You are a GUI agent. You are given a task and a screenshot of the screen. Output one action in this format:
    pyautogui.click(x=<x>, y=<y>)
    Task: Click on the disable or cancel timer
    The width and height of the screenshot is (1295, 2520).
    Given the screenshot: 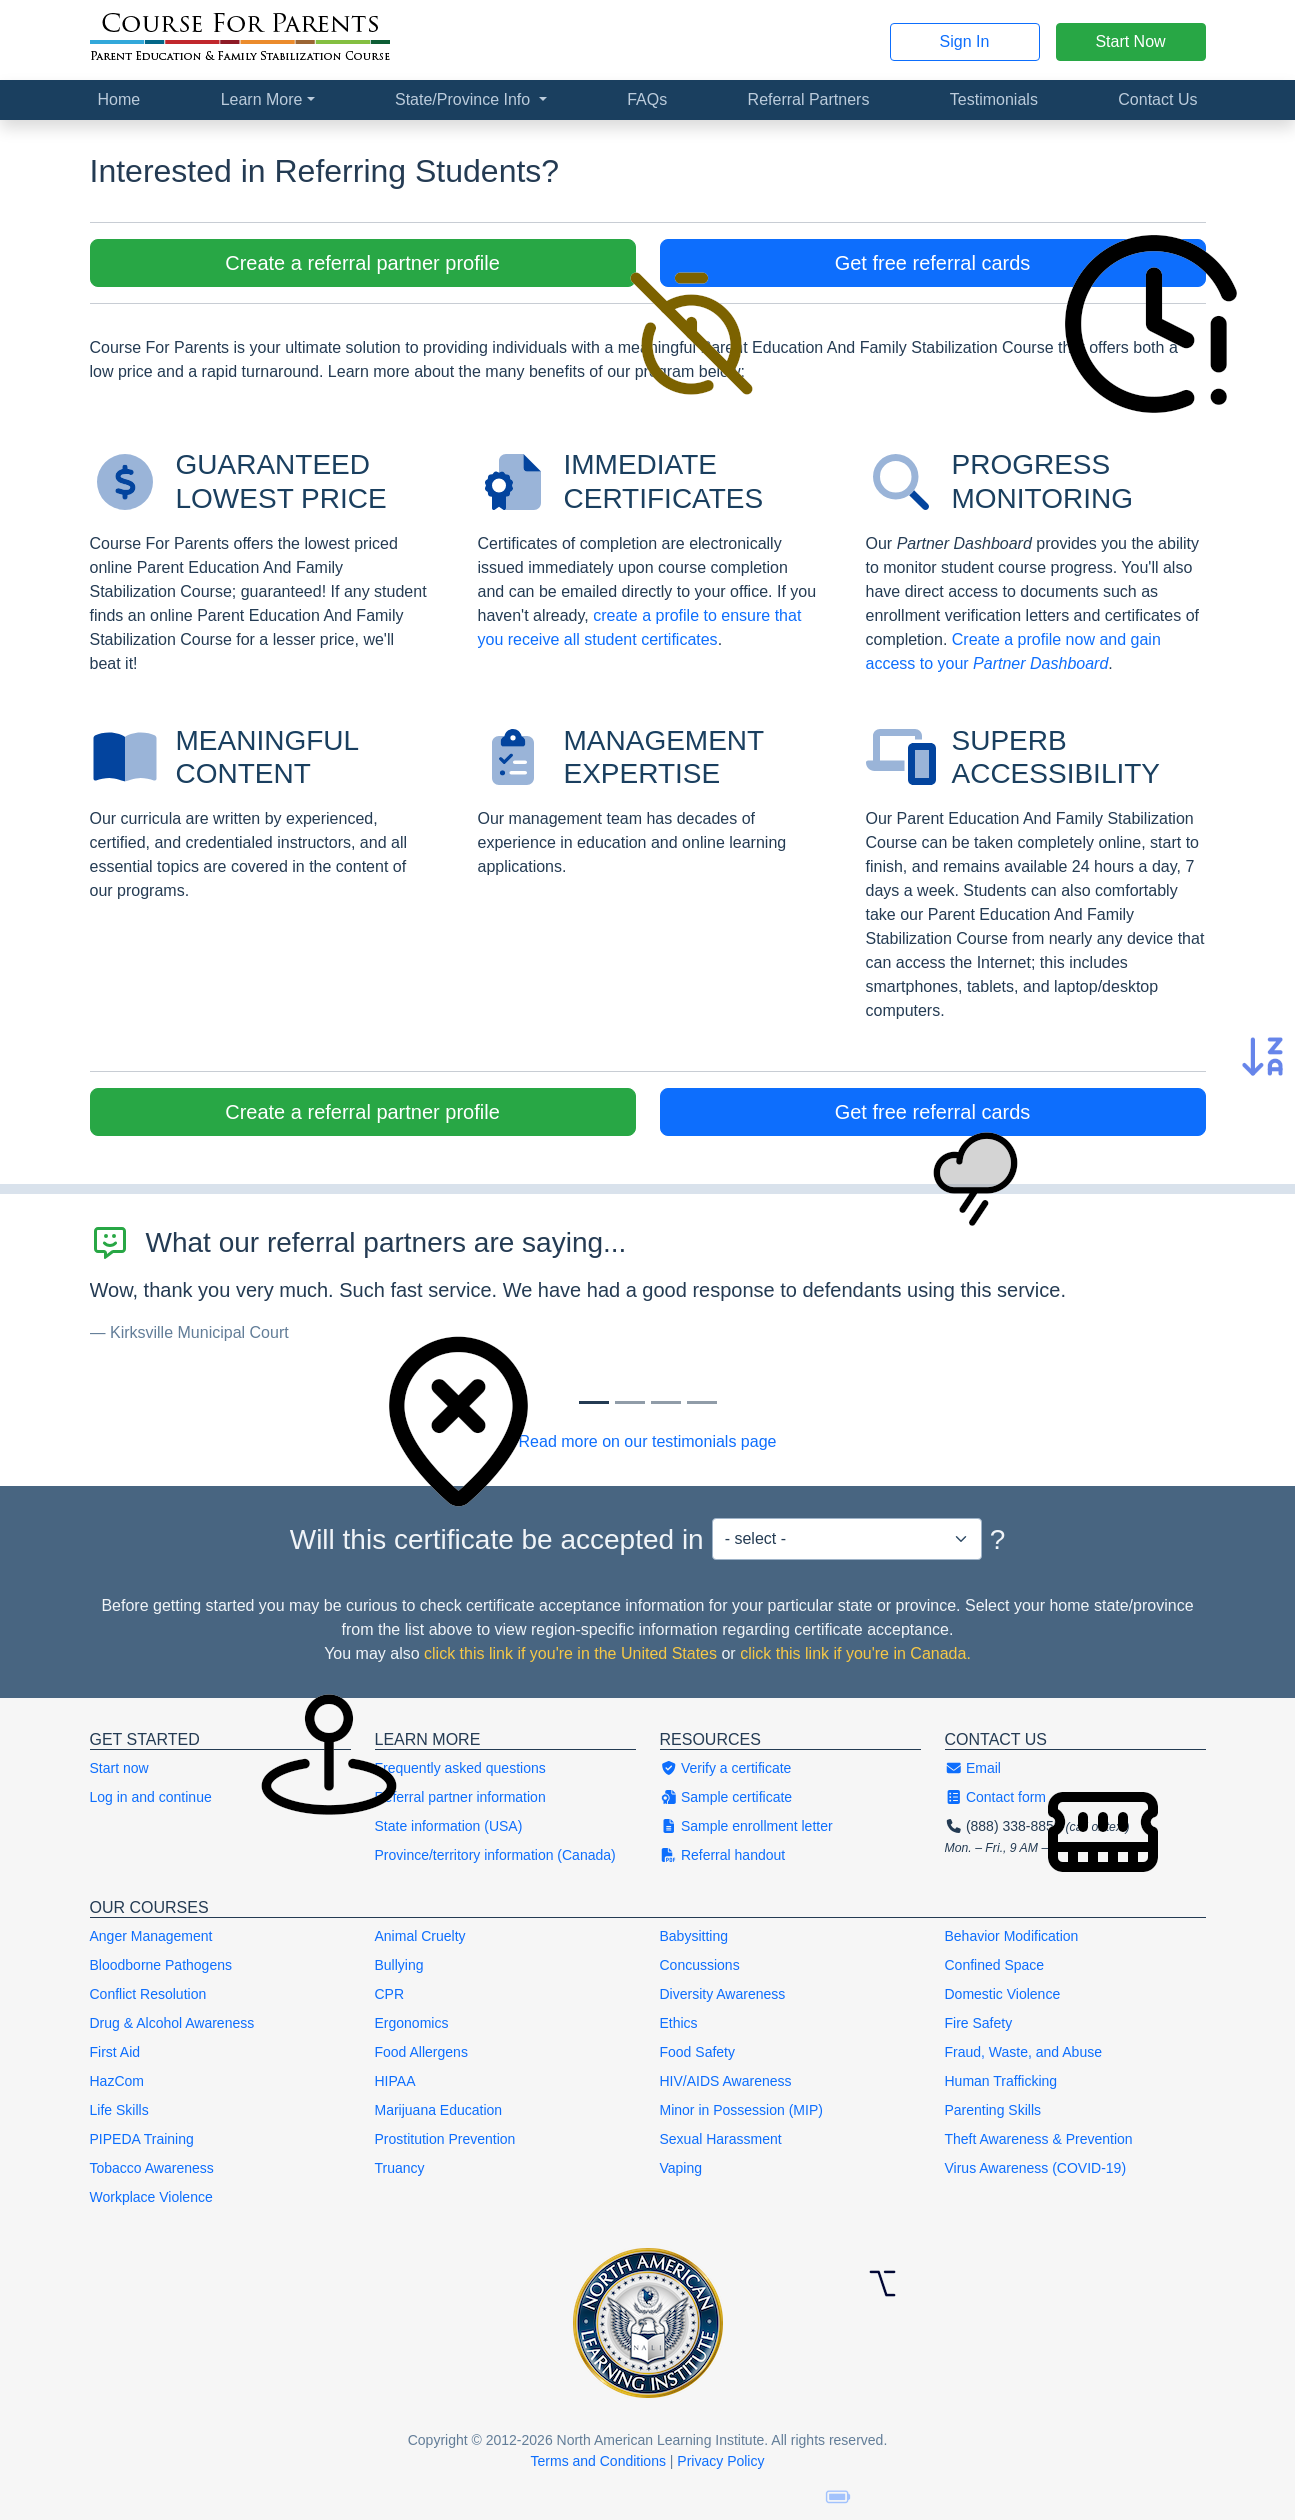 What is the action you would take?
    pyautogui.click(x=691, y=333)
    